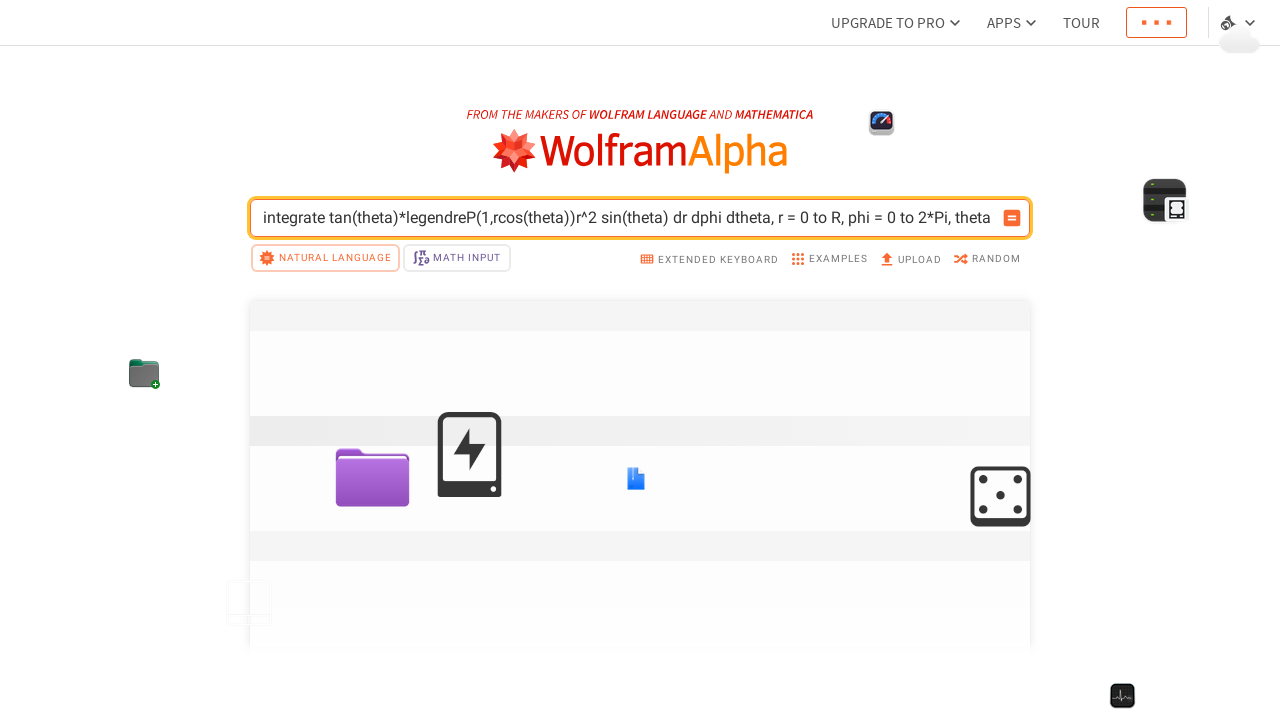 The image size is (1280, 720). I want to click on configure iSCSI storage network settings, so click(1165, 201).